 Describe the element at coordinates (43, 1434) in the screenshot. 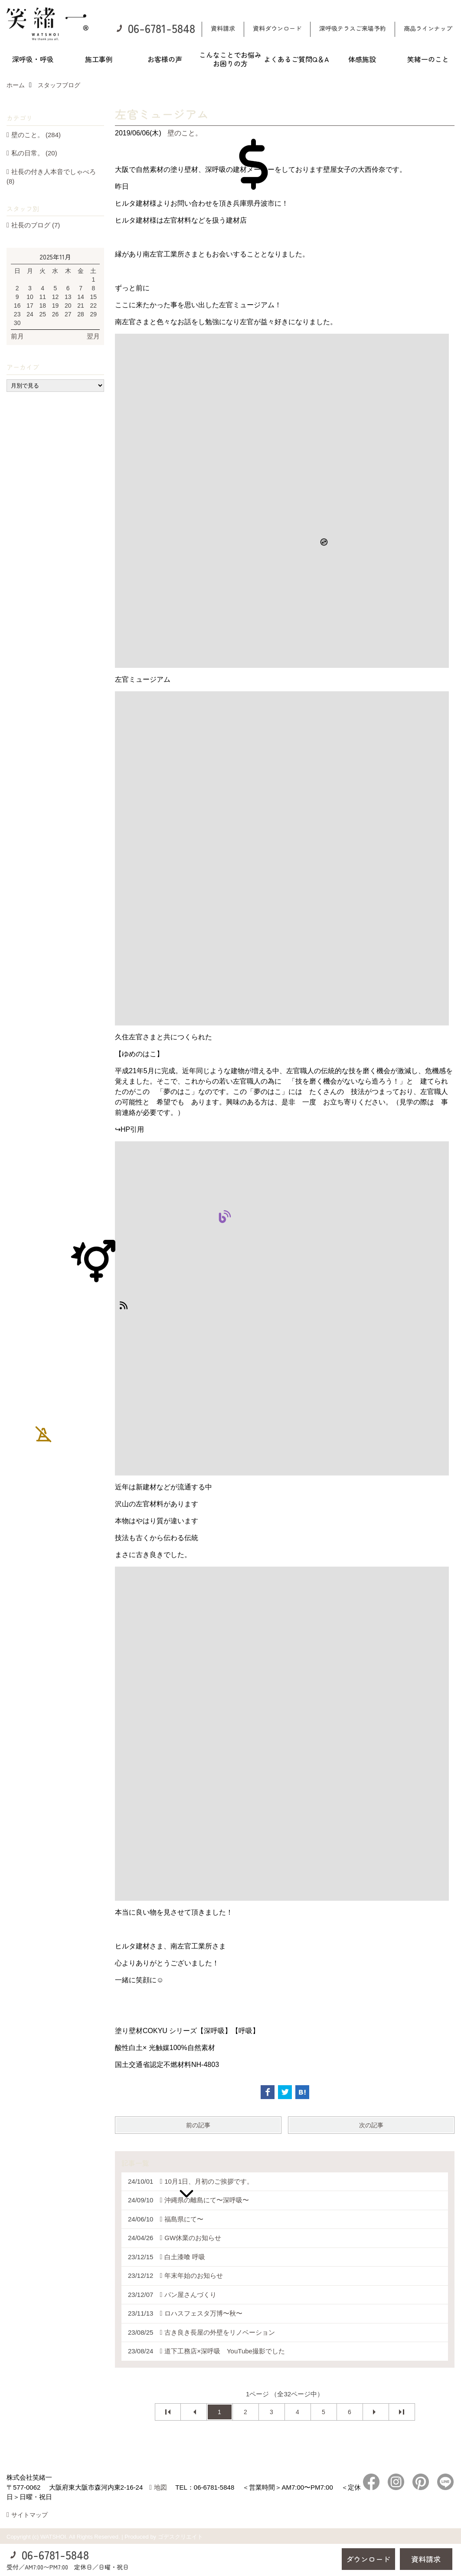

I see `disable construction or roadwork warnings` at that location.